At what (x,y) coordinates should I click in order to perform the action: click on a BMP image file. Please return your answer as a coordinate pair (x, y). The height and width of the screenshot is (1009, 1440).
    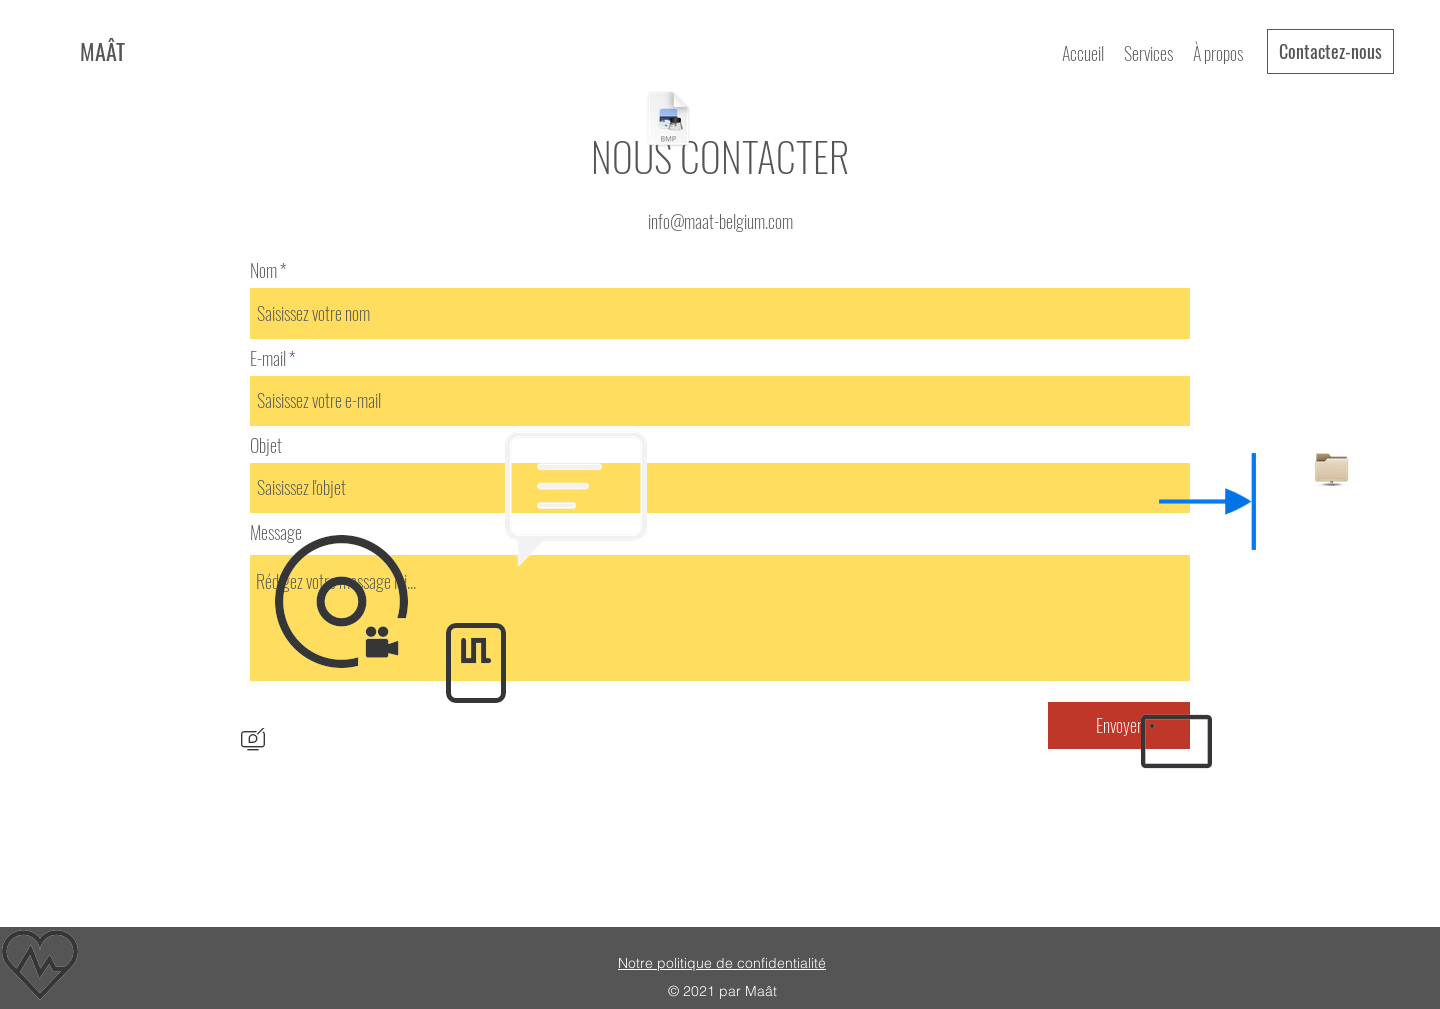
    Looking at the image, I should click on (668, 119).